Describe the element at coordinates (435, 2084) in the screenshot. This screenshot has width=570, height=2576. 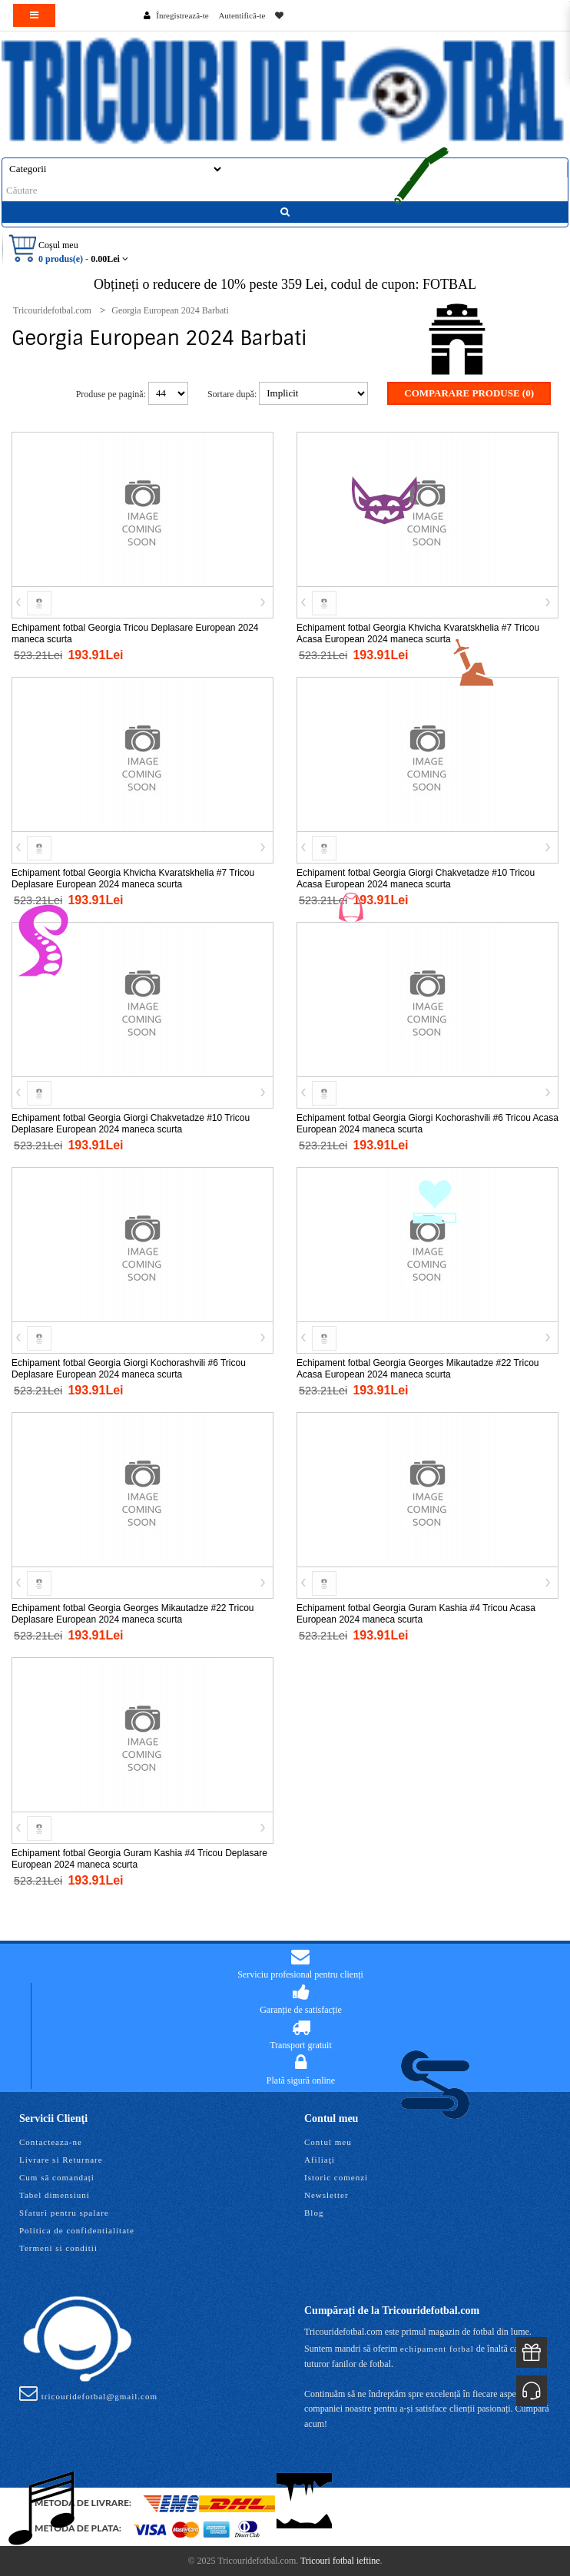
I see `connect or link two items together` at that location.